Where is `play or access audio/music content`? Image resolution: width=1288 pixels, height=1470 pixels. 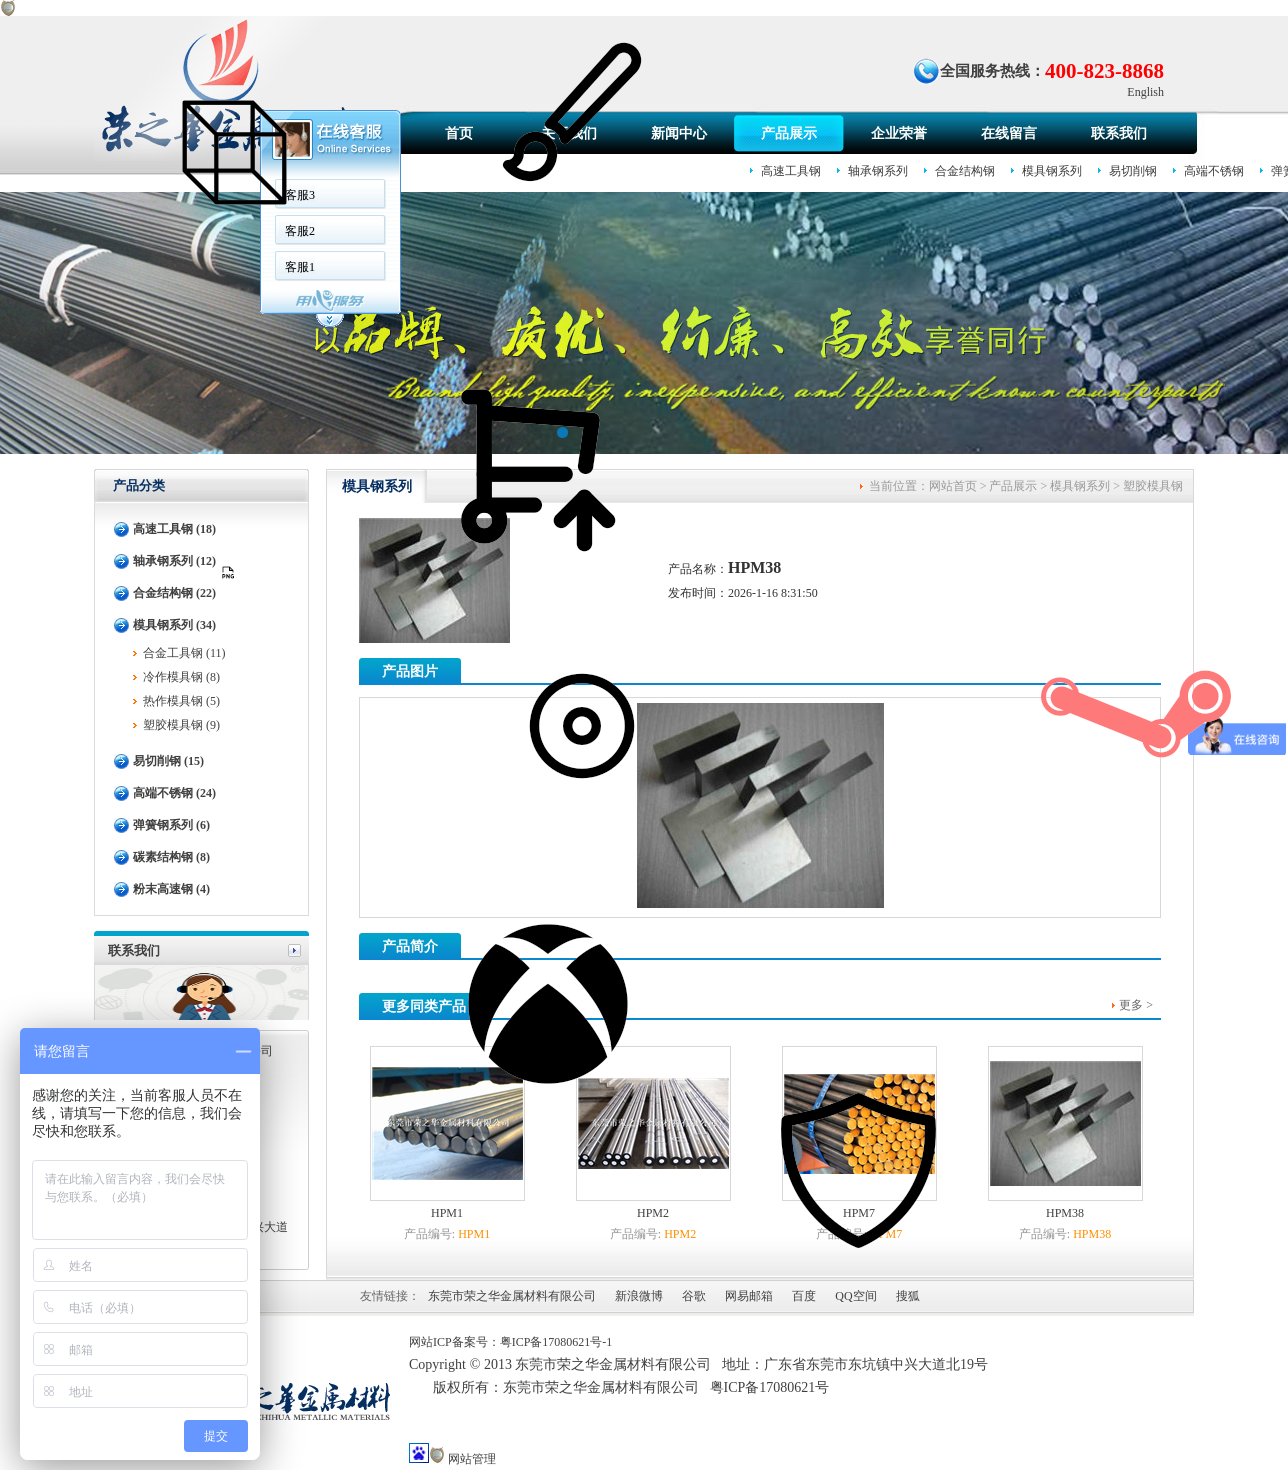 play or access audio/music content is located at coordinates (582, 726).